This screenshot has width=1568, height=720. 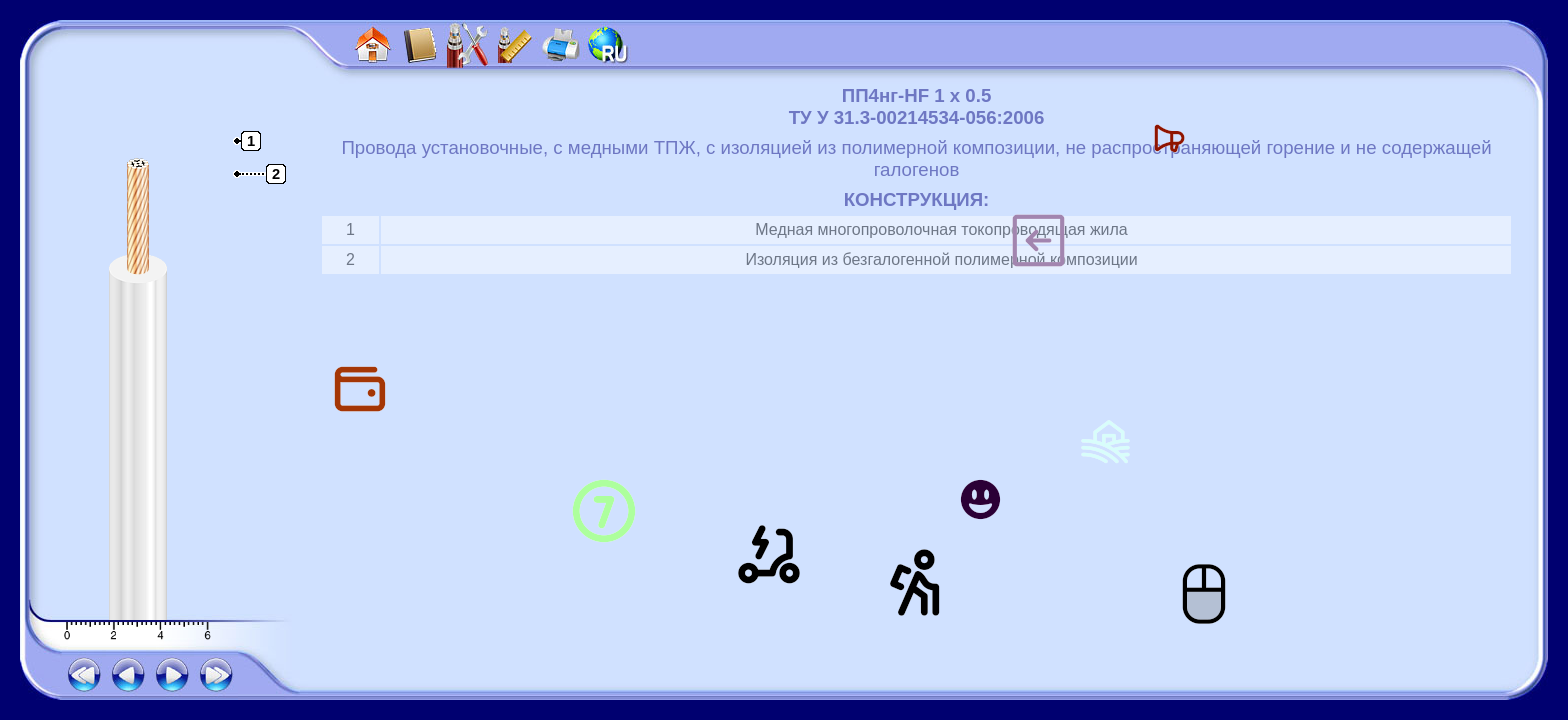 What do you see at coordinates (359, 391) in the screenshot?
I see `access your wallet or payment methods` at bounding box center [359, 391].